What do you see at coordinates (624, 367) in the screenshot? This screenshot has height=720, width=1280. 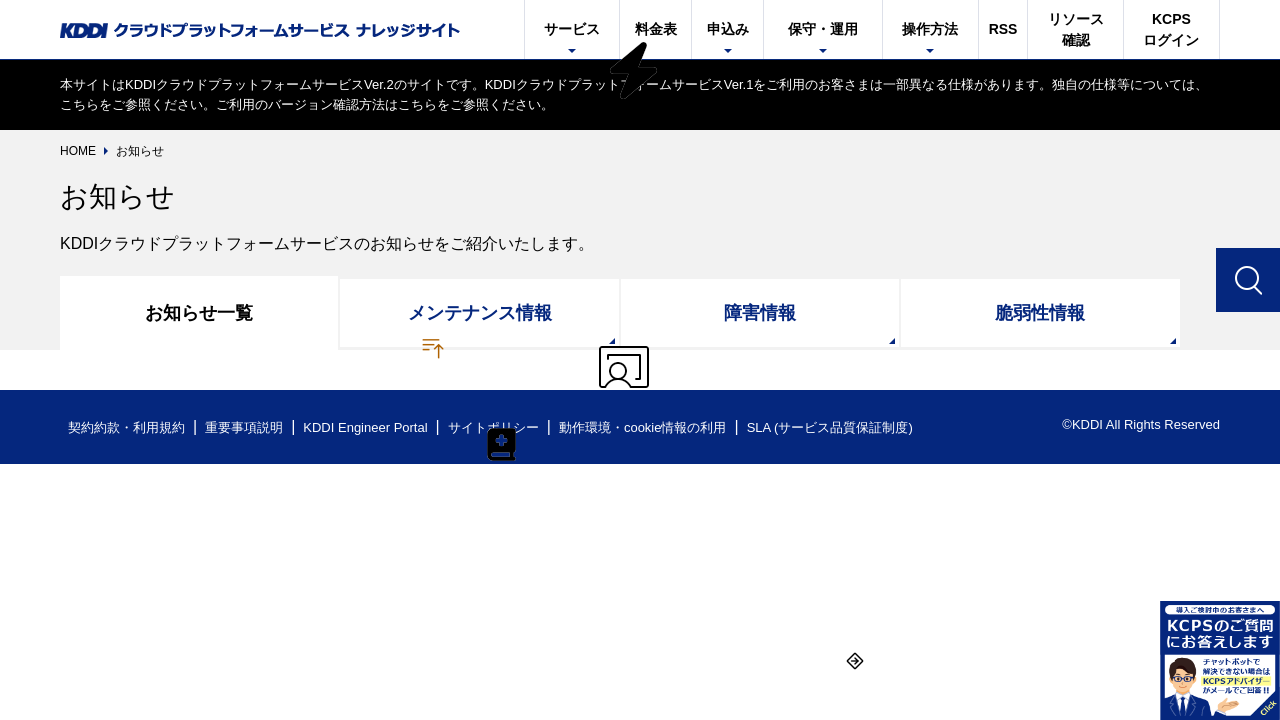 I see `access teaching or presentation mode` at bounding box center [624, 367].